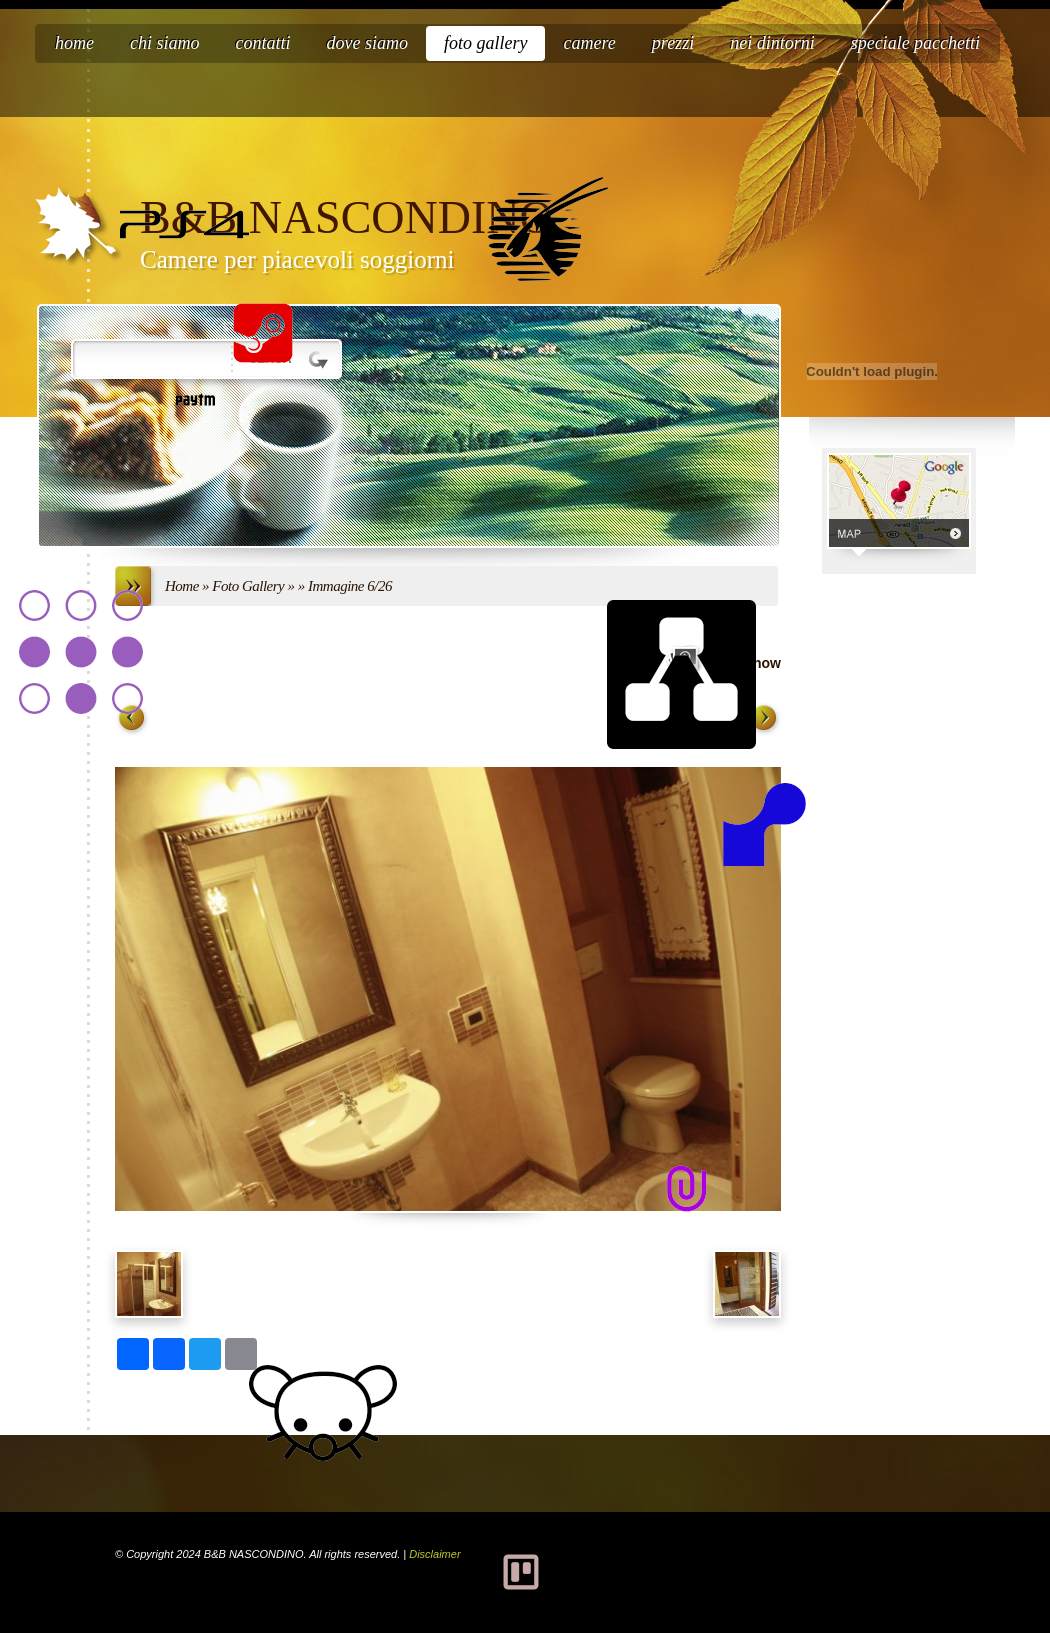 This screenshot has height=1633, width=1050. I want to click on attach a file to your message, so click(685, 1188).